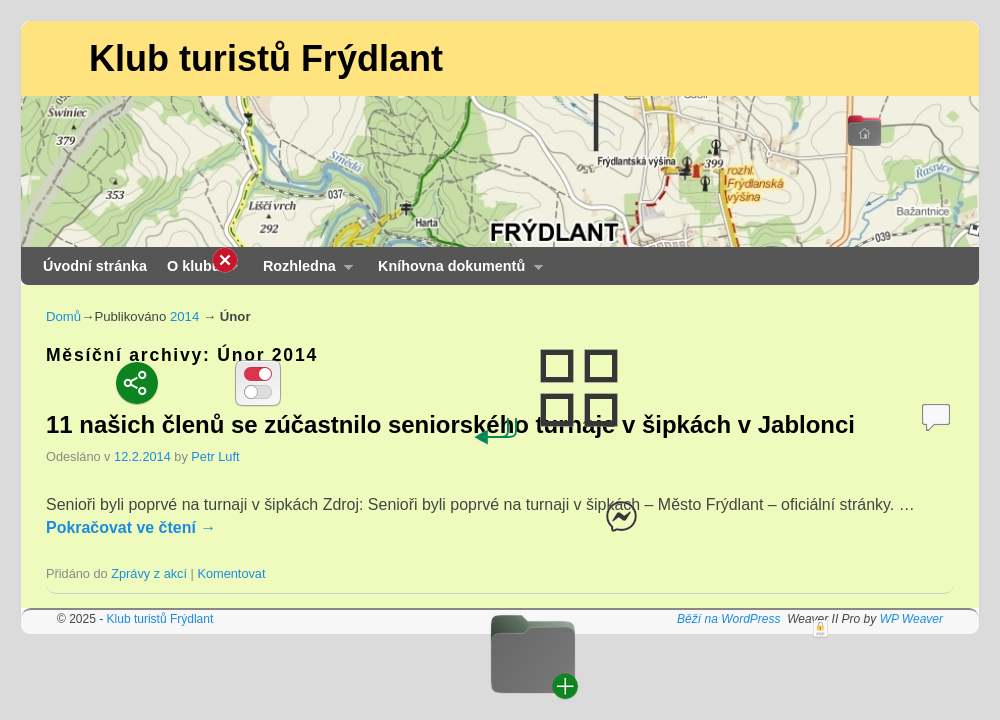 This screenshot has height=720, width=1000. I want to click on close the current window or dialog, so click(225, 260).